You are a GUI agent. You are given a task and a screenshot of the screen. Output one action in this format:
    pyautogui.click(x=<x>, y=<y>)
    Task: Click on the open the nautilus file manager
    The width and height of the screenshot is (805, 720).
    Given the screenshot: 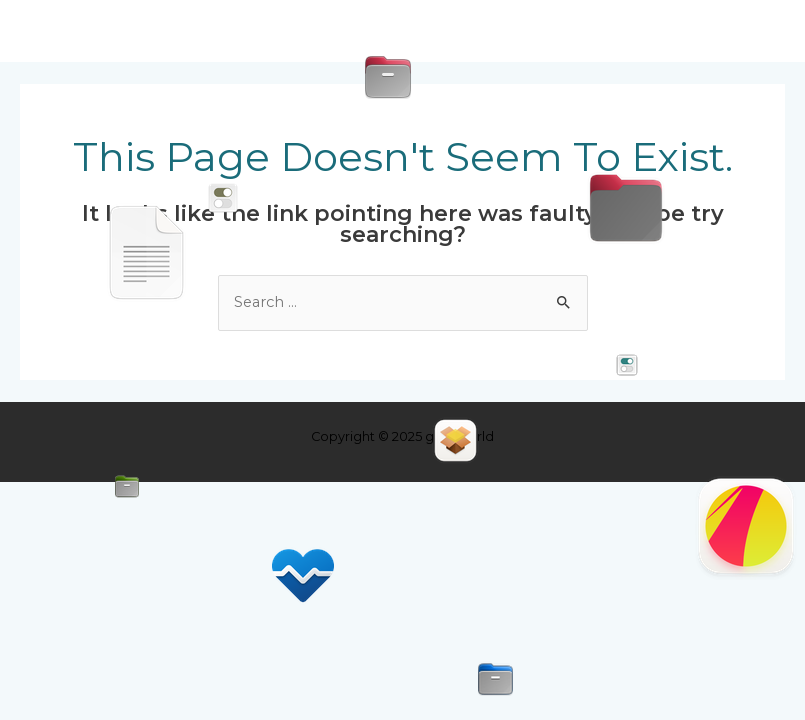 What is the action you would take?
    pyautogui.click(x=495, y=678)
    